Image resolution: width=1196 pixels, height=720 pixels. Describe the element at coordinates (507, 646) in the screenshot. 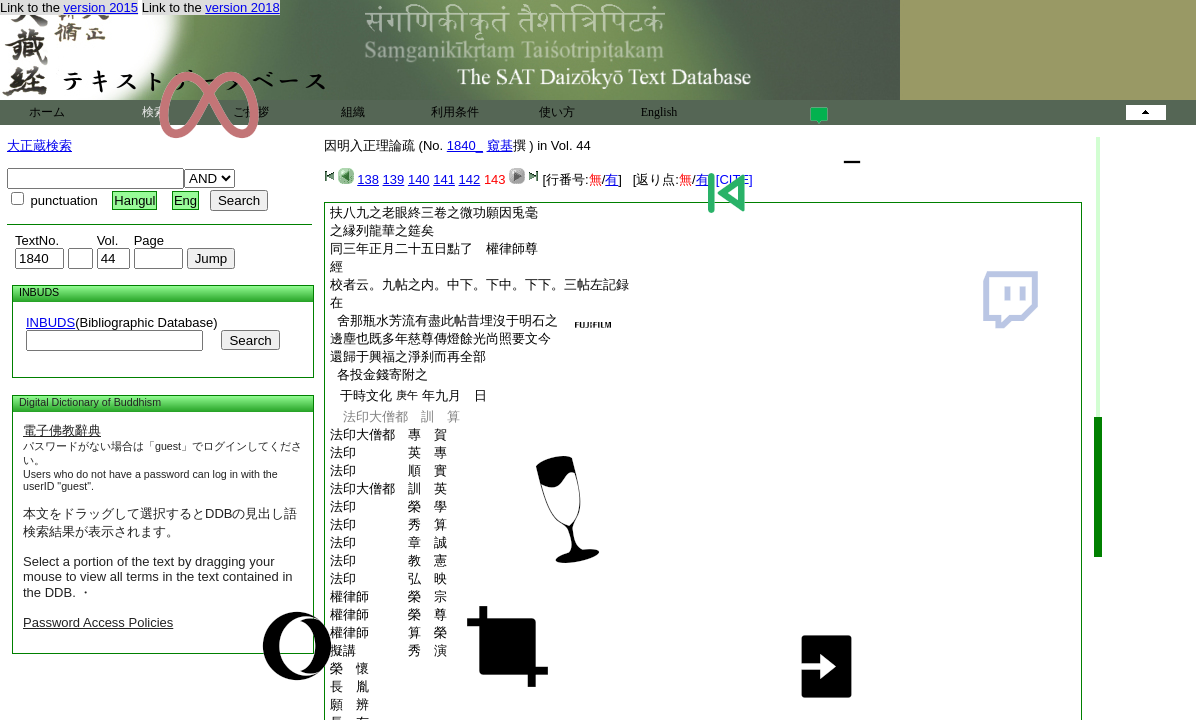

I see `crop an image or photo` at that location.